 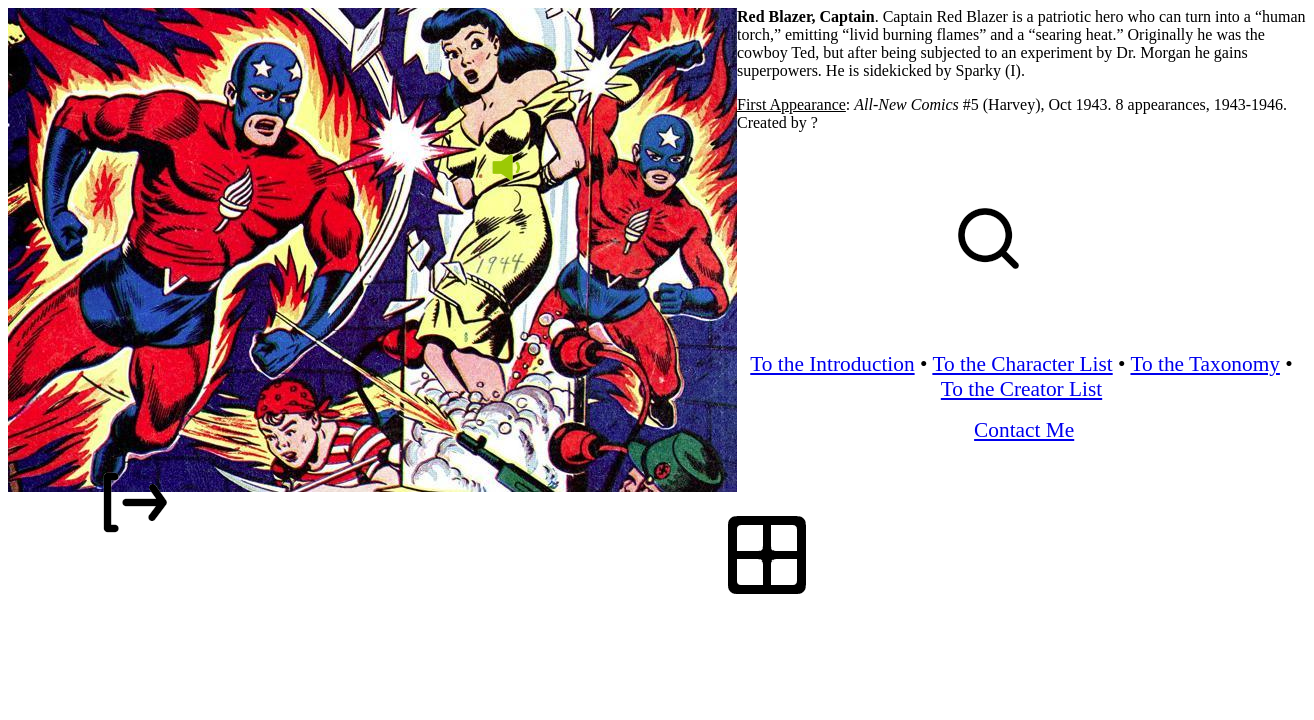 I want to click on search for content or items, so click(x=988, y=238).